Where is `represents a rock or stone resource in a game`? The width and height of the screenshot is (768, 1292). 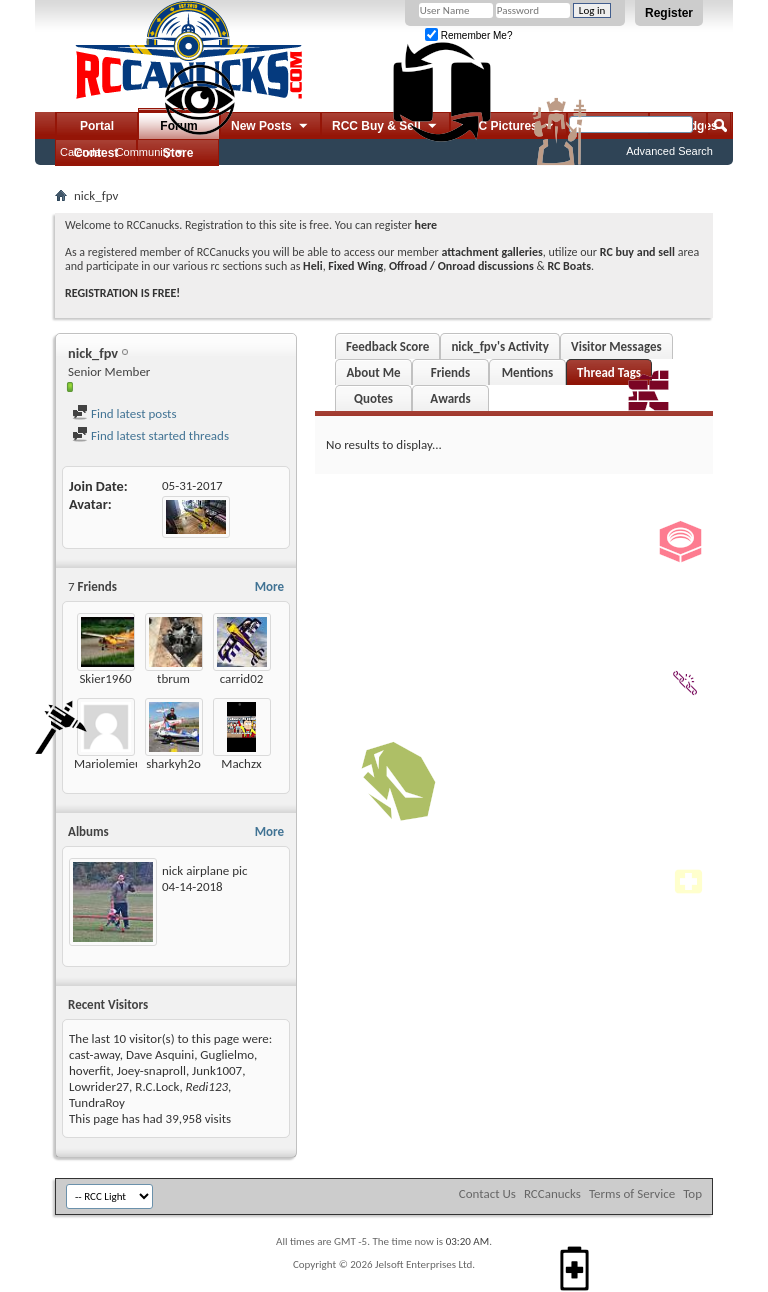
represents a rock or stone resource in a game is located at coordinates (398, 781).